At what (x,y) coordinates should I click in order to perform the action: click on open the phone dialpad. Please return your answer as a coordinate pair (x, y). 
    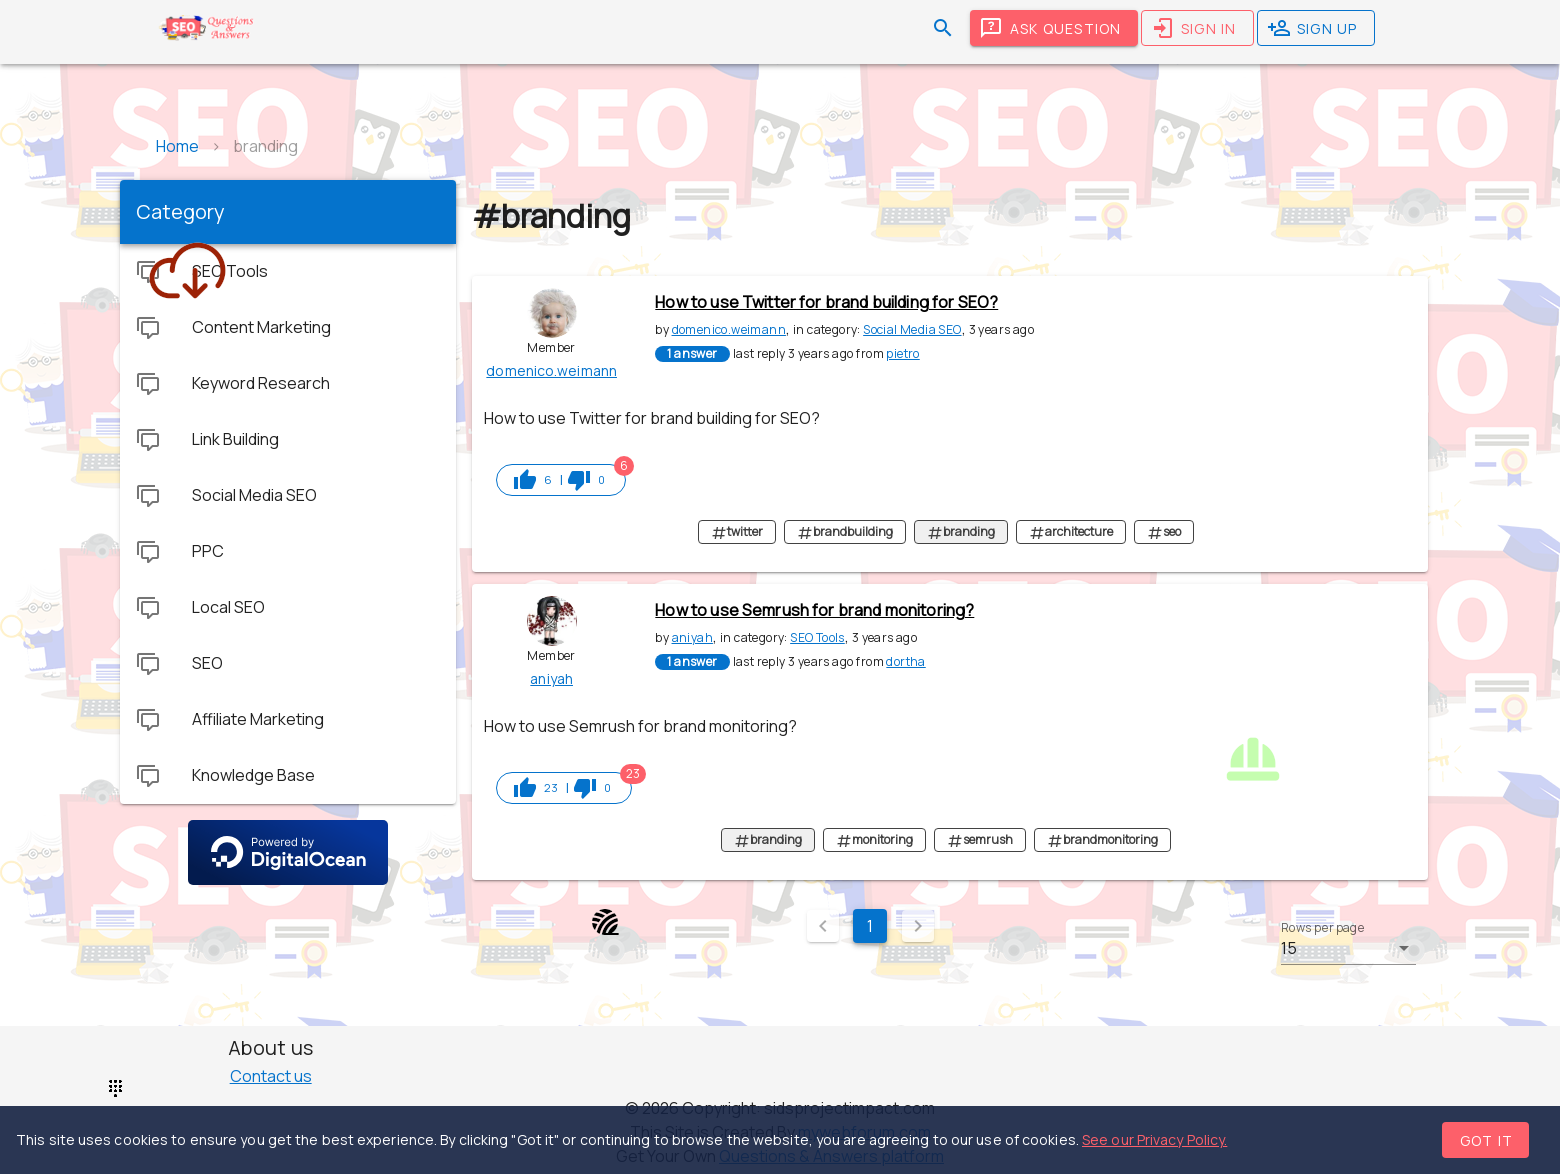
    Looking at the image, I should click on (115, 1088).